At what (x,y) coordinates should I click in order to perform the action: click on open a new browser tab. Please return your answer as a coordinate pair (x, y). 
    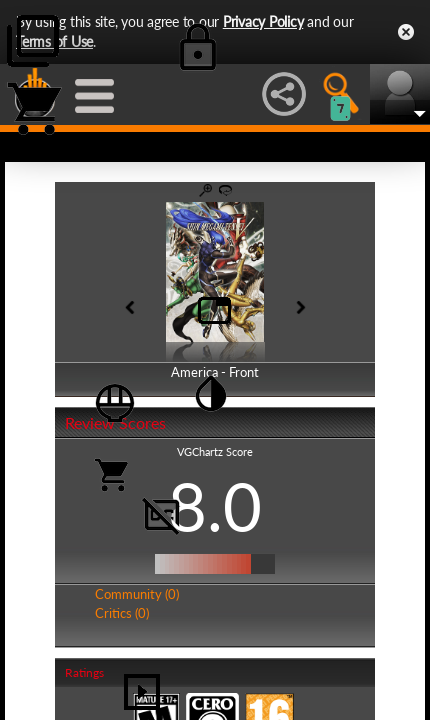
    Looking at the image, I should click on (214, 310).